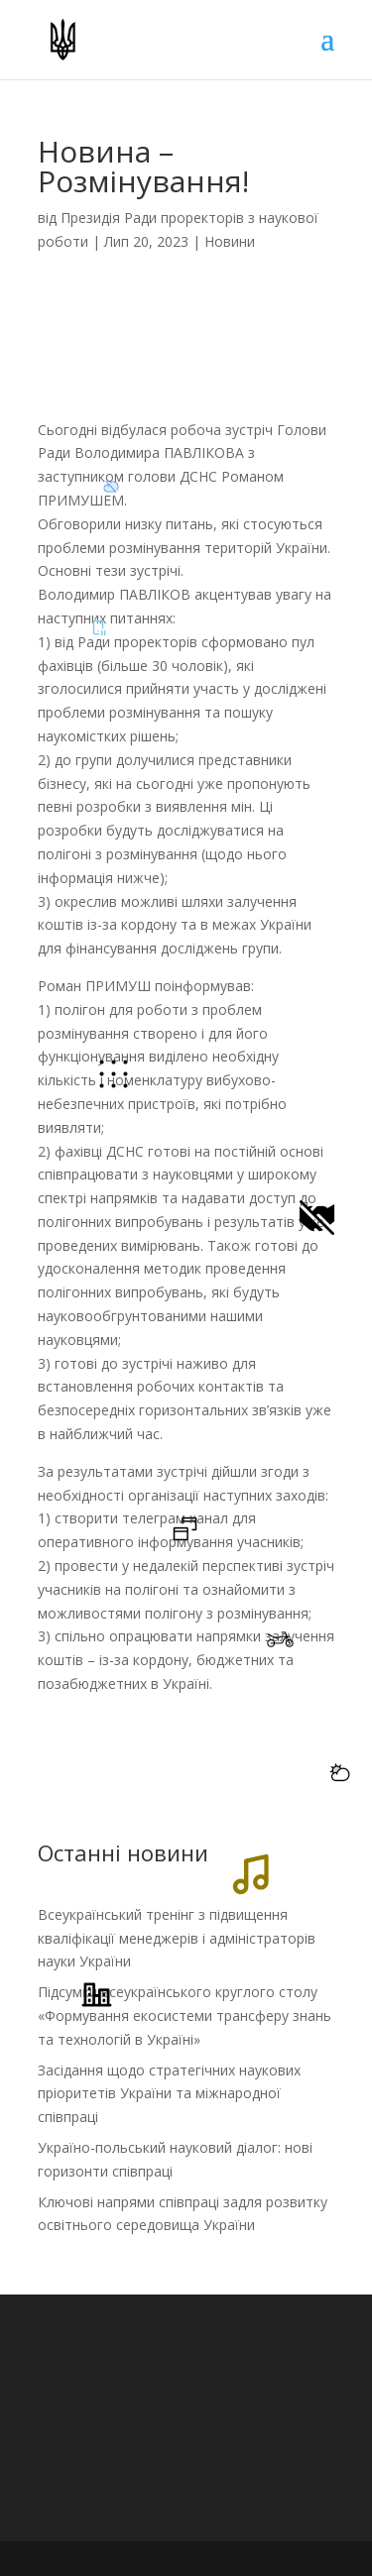 Image resolution: width=372 pixels, height=2576 pixels. What do you see at coordinates (111, 487) in the screenshot?
I see `cloud sync is disabled or unavailable` at bounding box center [111, 487].